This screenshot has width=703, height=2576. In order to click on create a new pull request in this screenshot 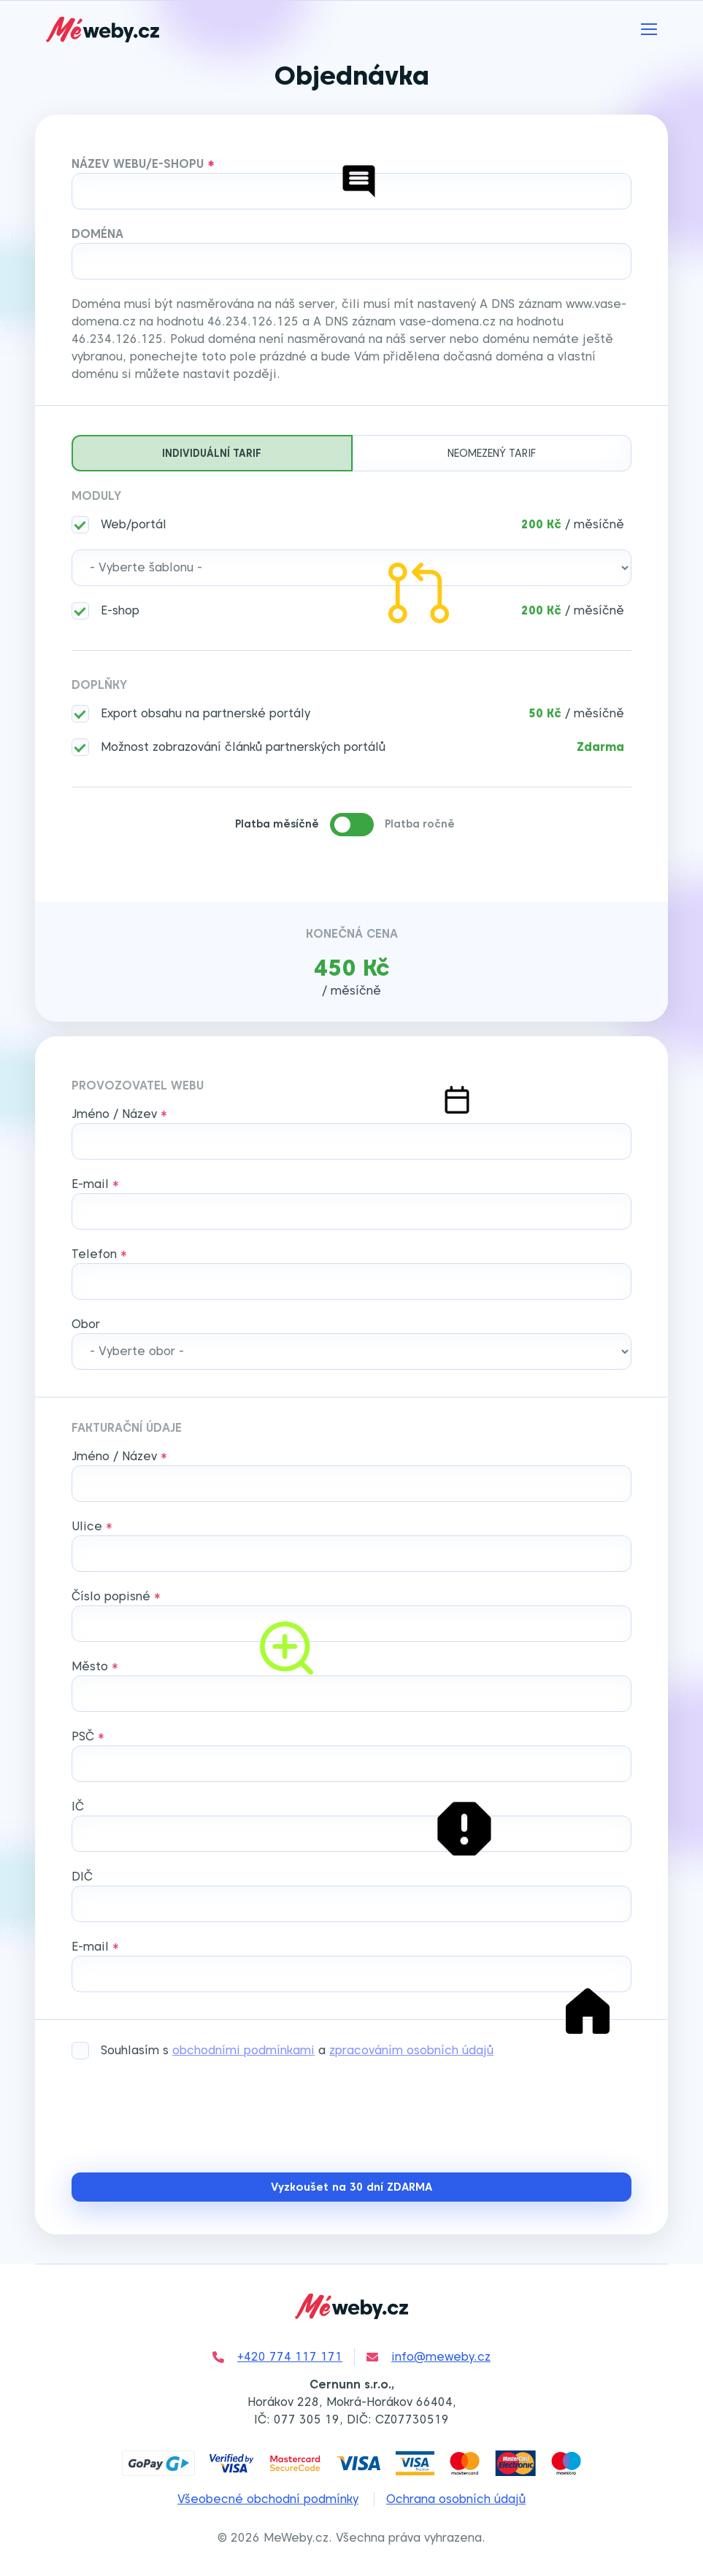, I will do `click(418, 593)`.